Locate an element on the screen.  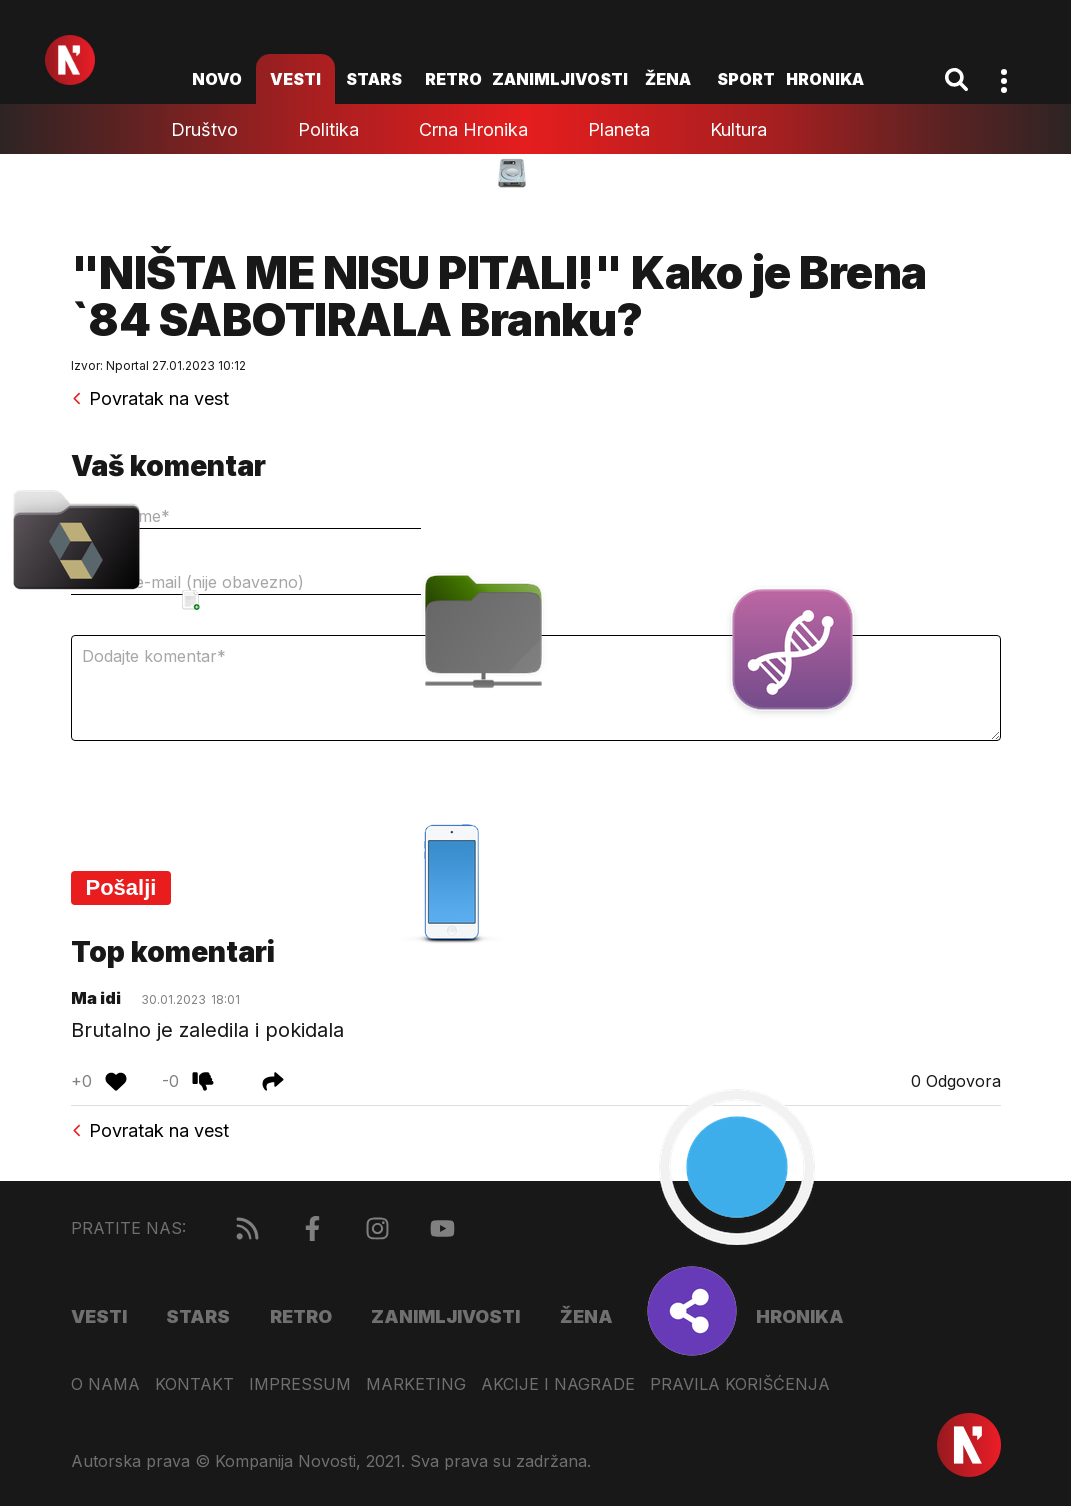
access local hard drive storage is located at coordinates (512, 173).